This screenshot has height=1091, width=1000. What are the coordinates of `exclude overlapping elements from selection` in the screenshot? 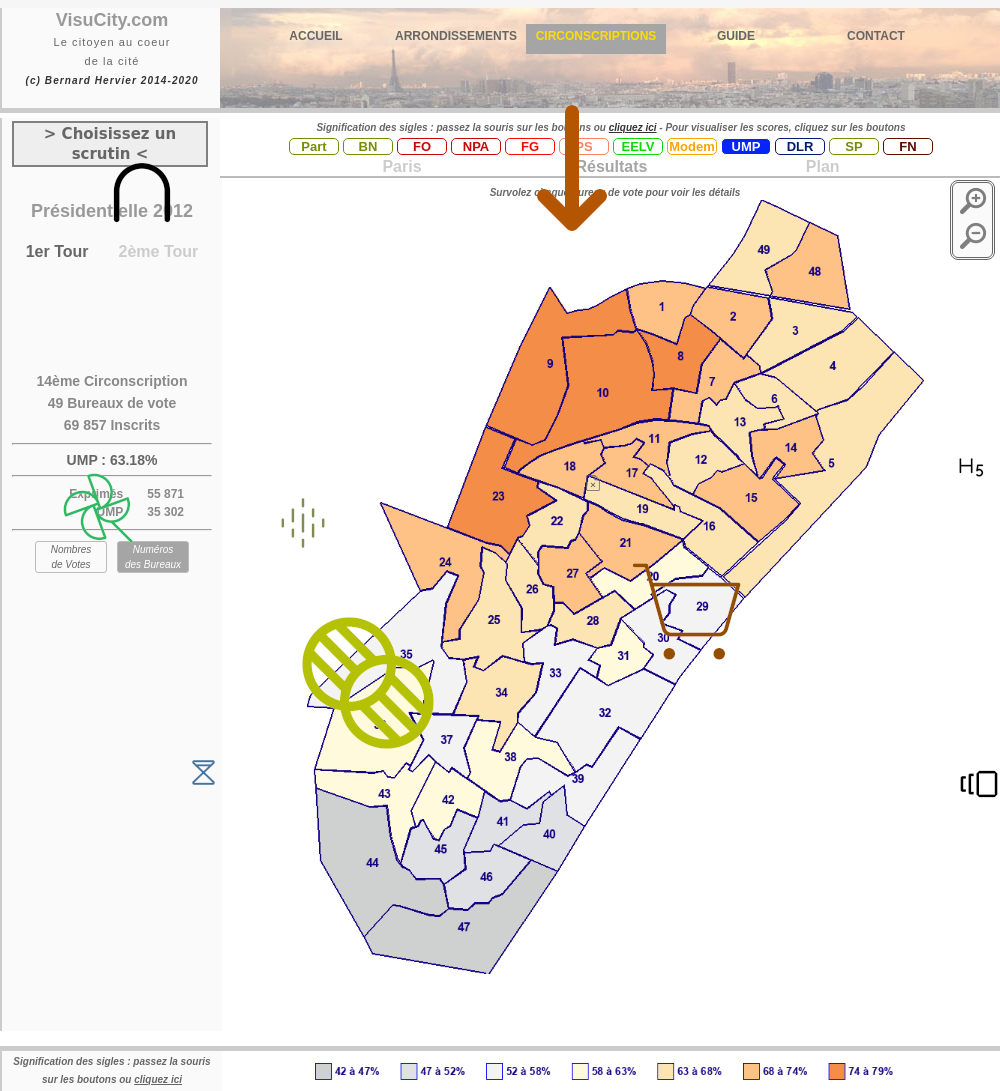 It's located at (368, 683).